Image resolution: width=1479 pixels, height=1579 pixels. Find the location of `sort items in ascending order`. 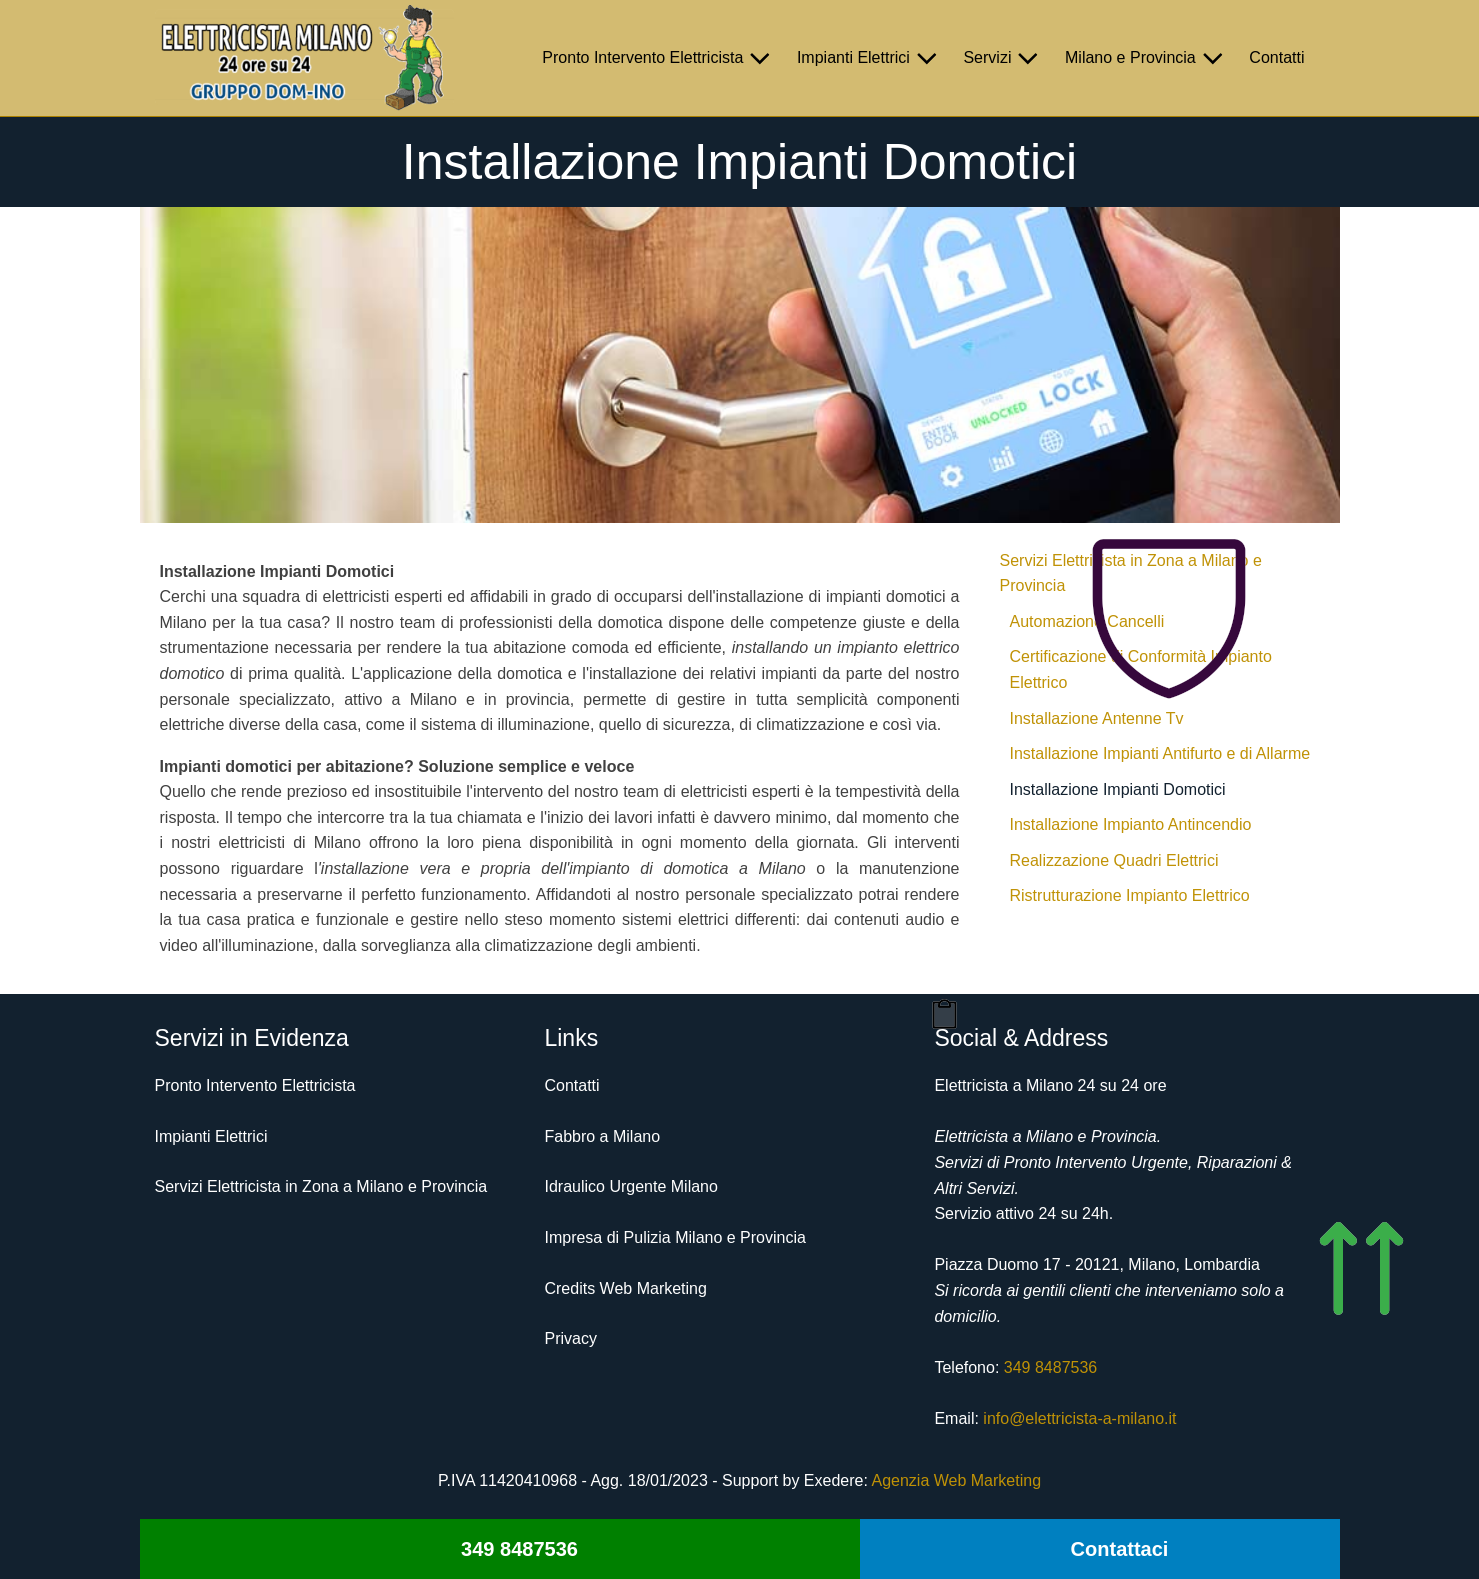

sort items in ascending order is located at coordinates (1361, 1268).